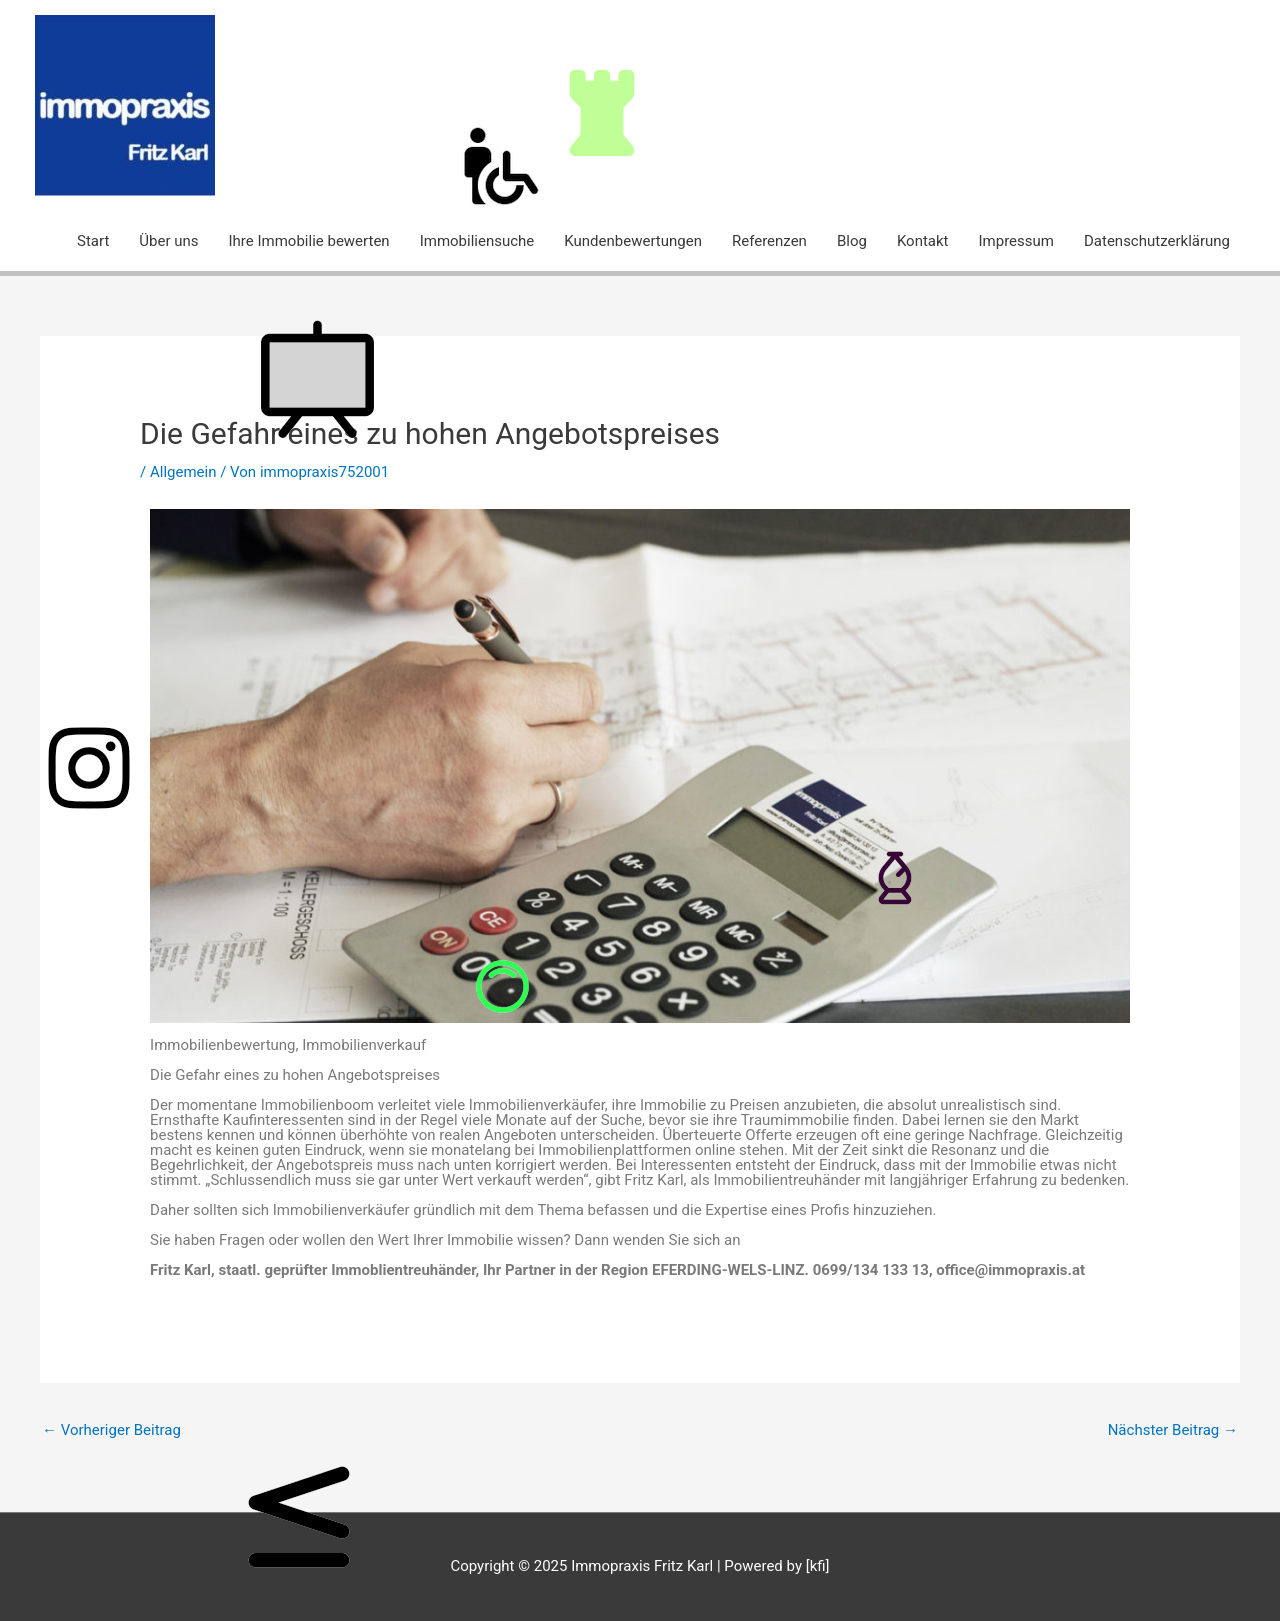 The image size is (1280, 1621). What do you see at coordinates (317, 381) in the screenshot?
I see `start or view a presentation` at bounding box center [317, 381].